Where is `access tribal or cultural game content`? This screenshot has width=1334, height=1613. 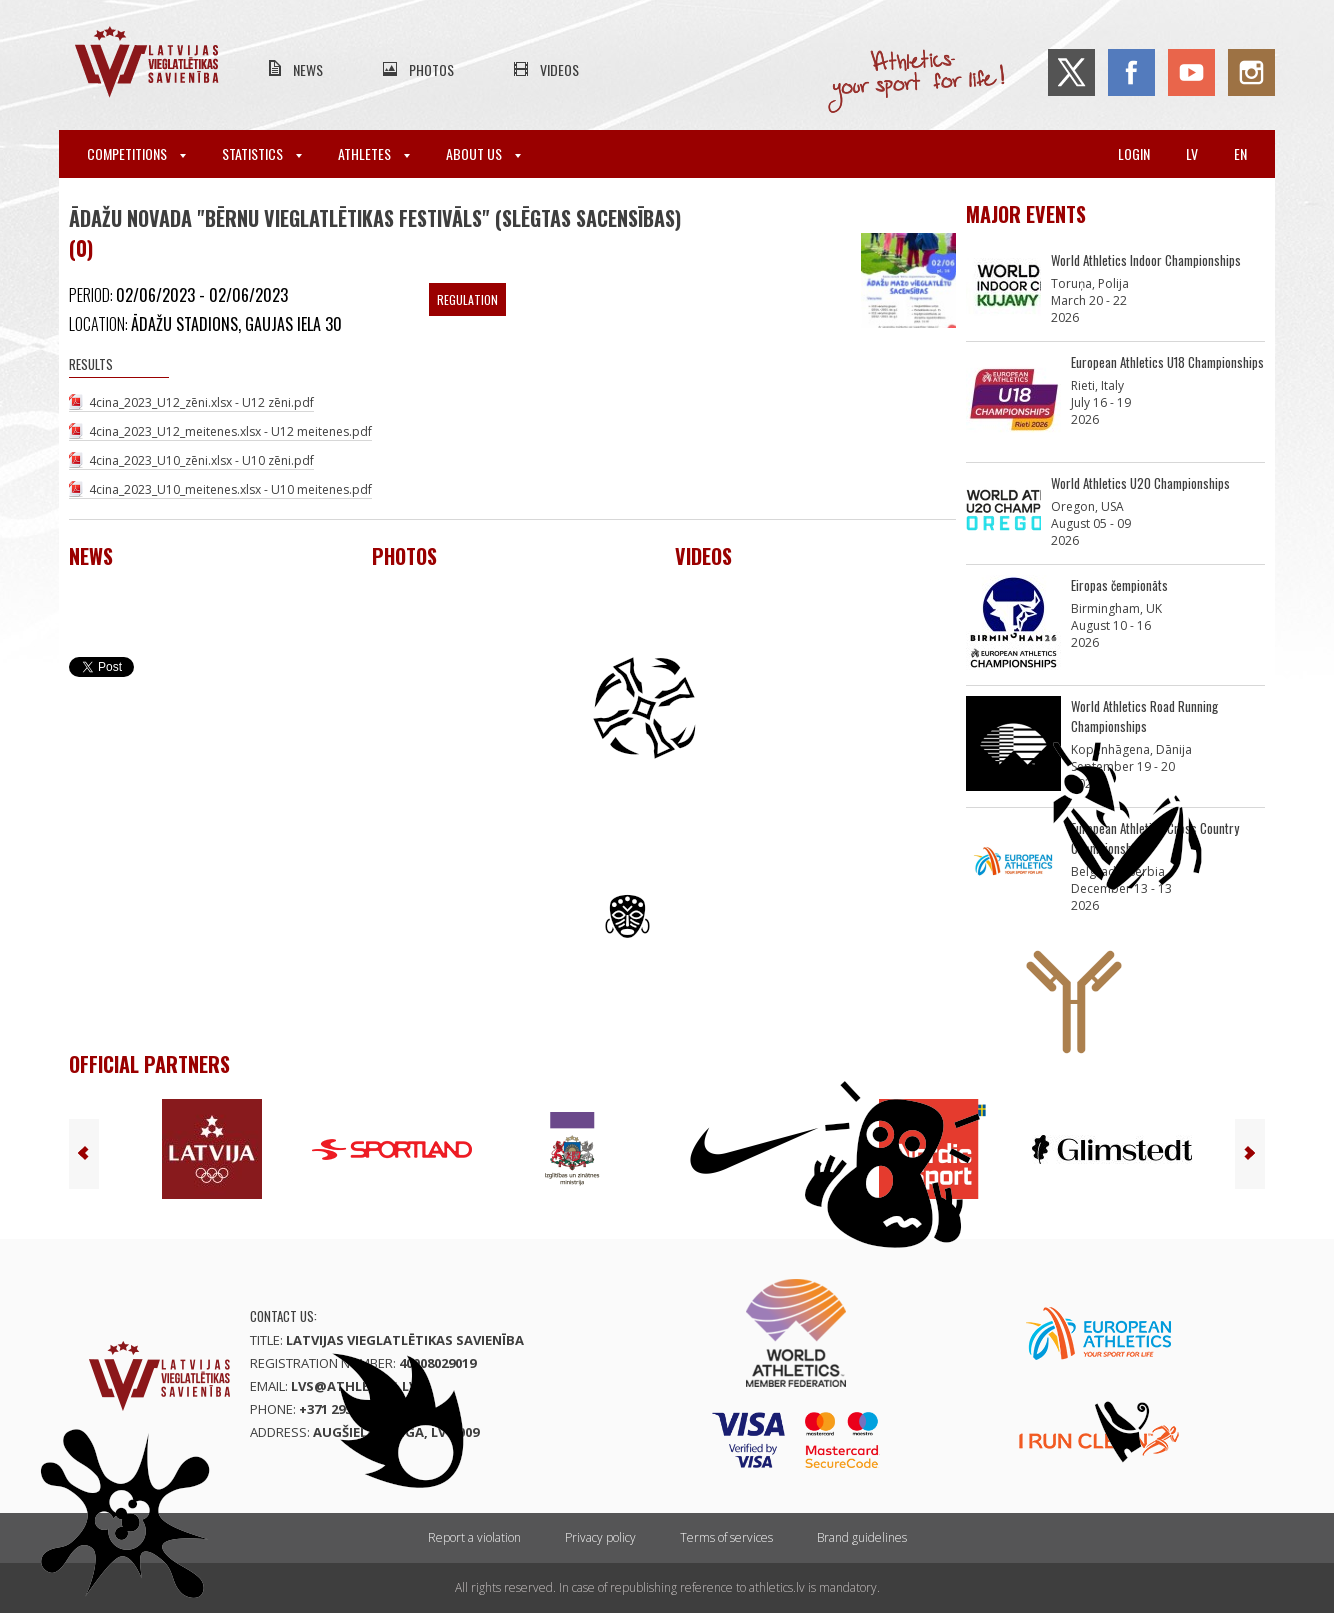 access tribal or cultural game content is located at coordinates (627, 916).